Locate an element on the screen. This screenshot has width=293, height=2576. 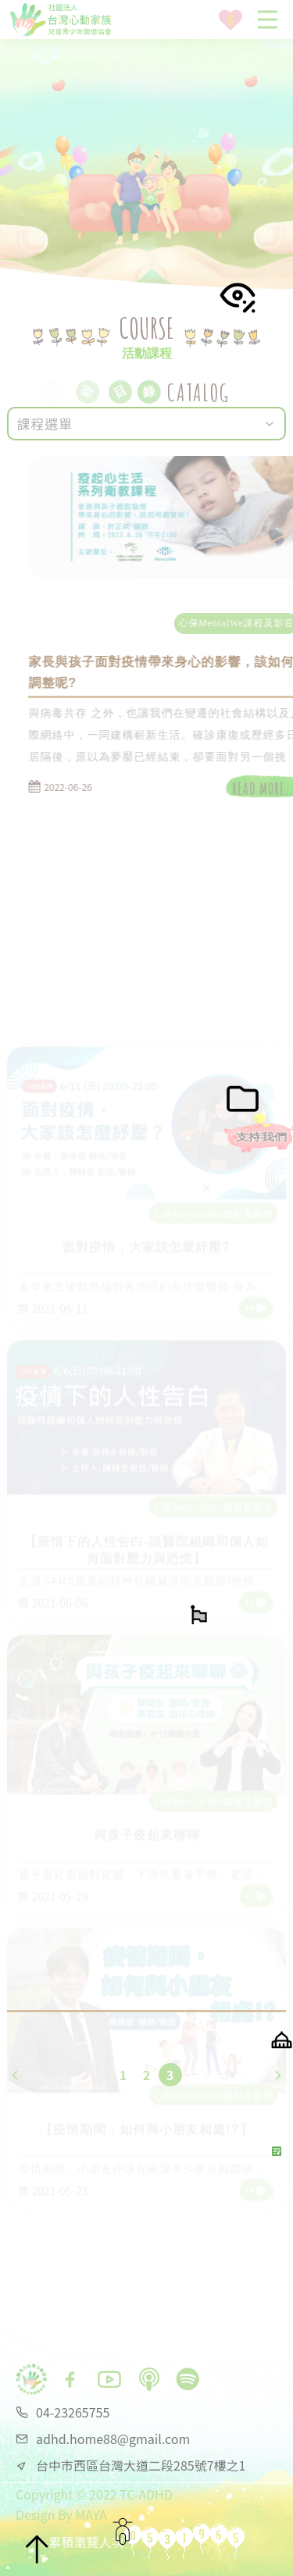
scroll to top of page is located at coordinates (37, 2549).